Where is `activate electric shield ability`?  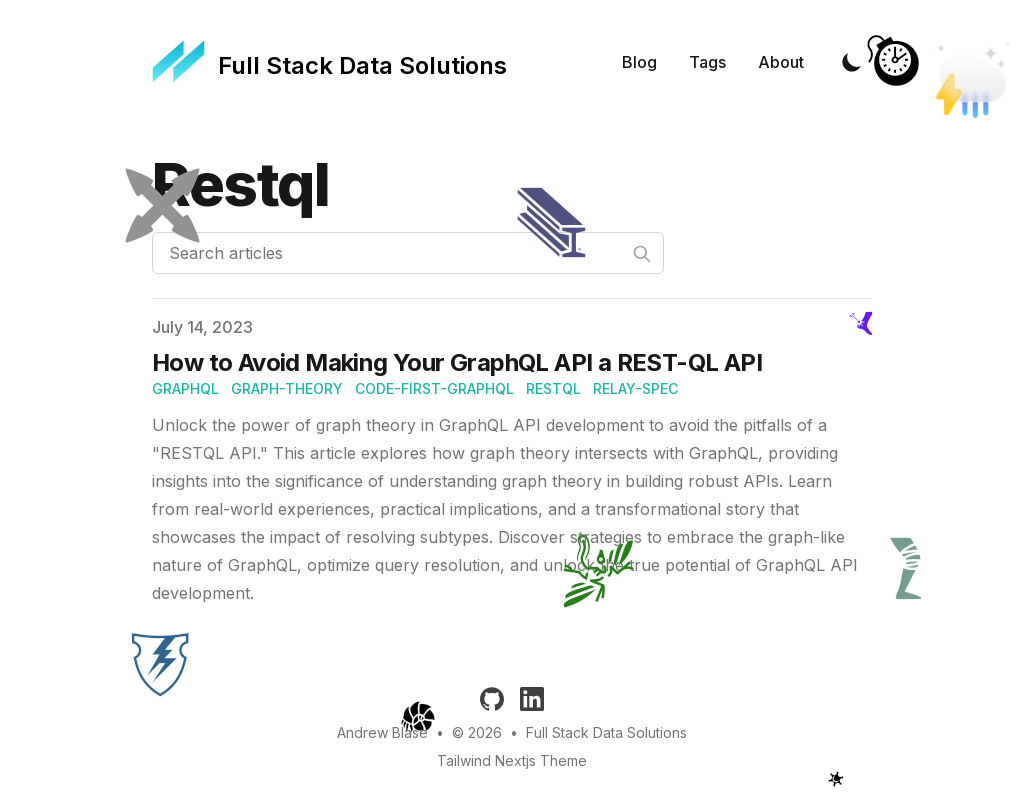
activate electric shield ability is located at coordinates (160, 664).